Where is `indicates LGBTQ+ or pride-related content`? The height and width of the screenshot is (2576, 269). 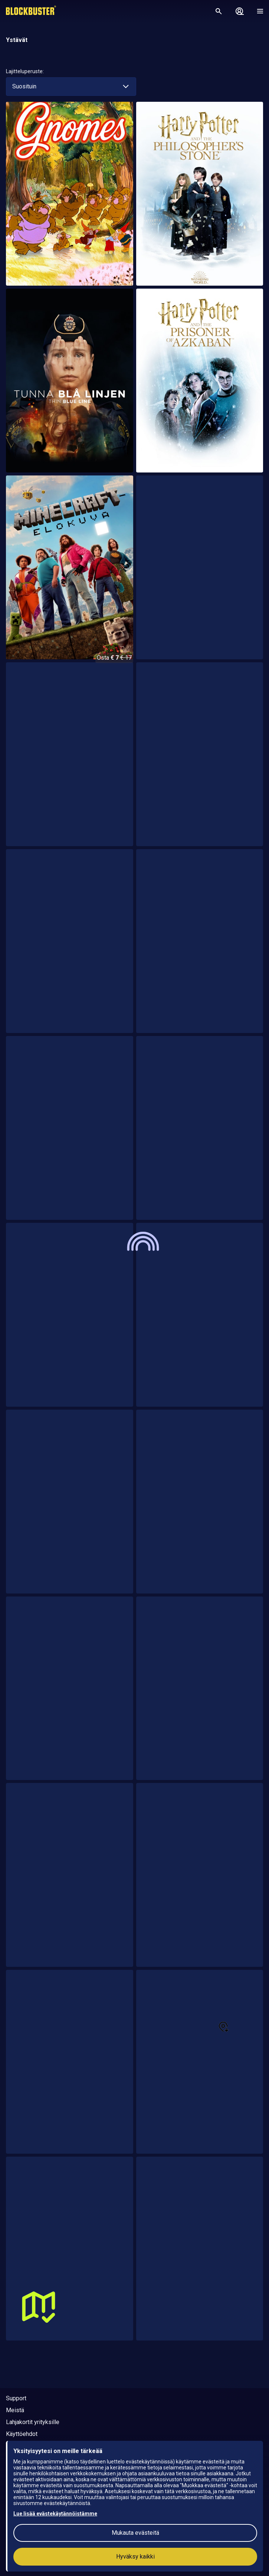
indicates LGBTQ+ or pride-related content is located at coordinates (143, 1242).